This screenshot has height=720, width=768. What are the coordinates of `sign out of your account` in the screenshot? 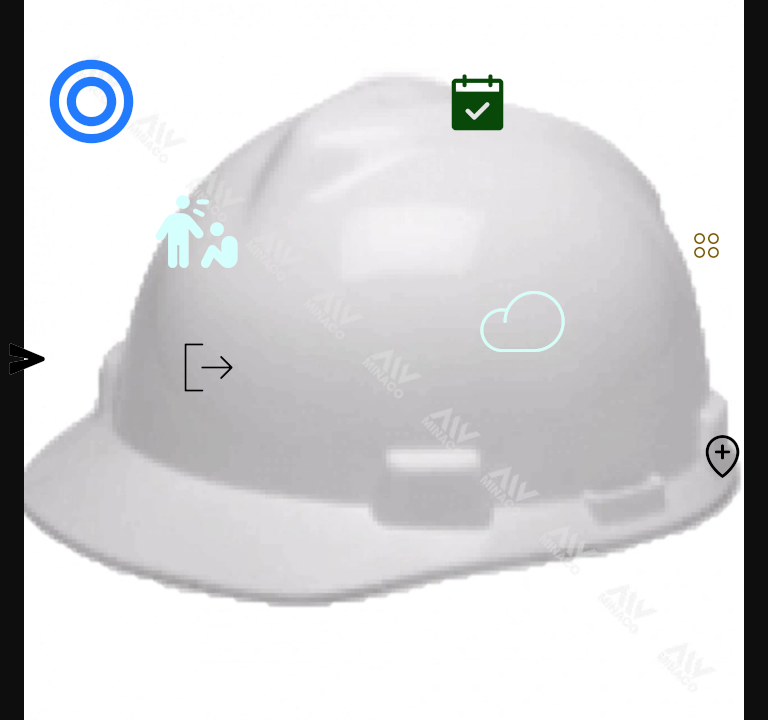 It's located at (206, 367).